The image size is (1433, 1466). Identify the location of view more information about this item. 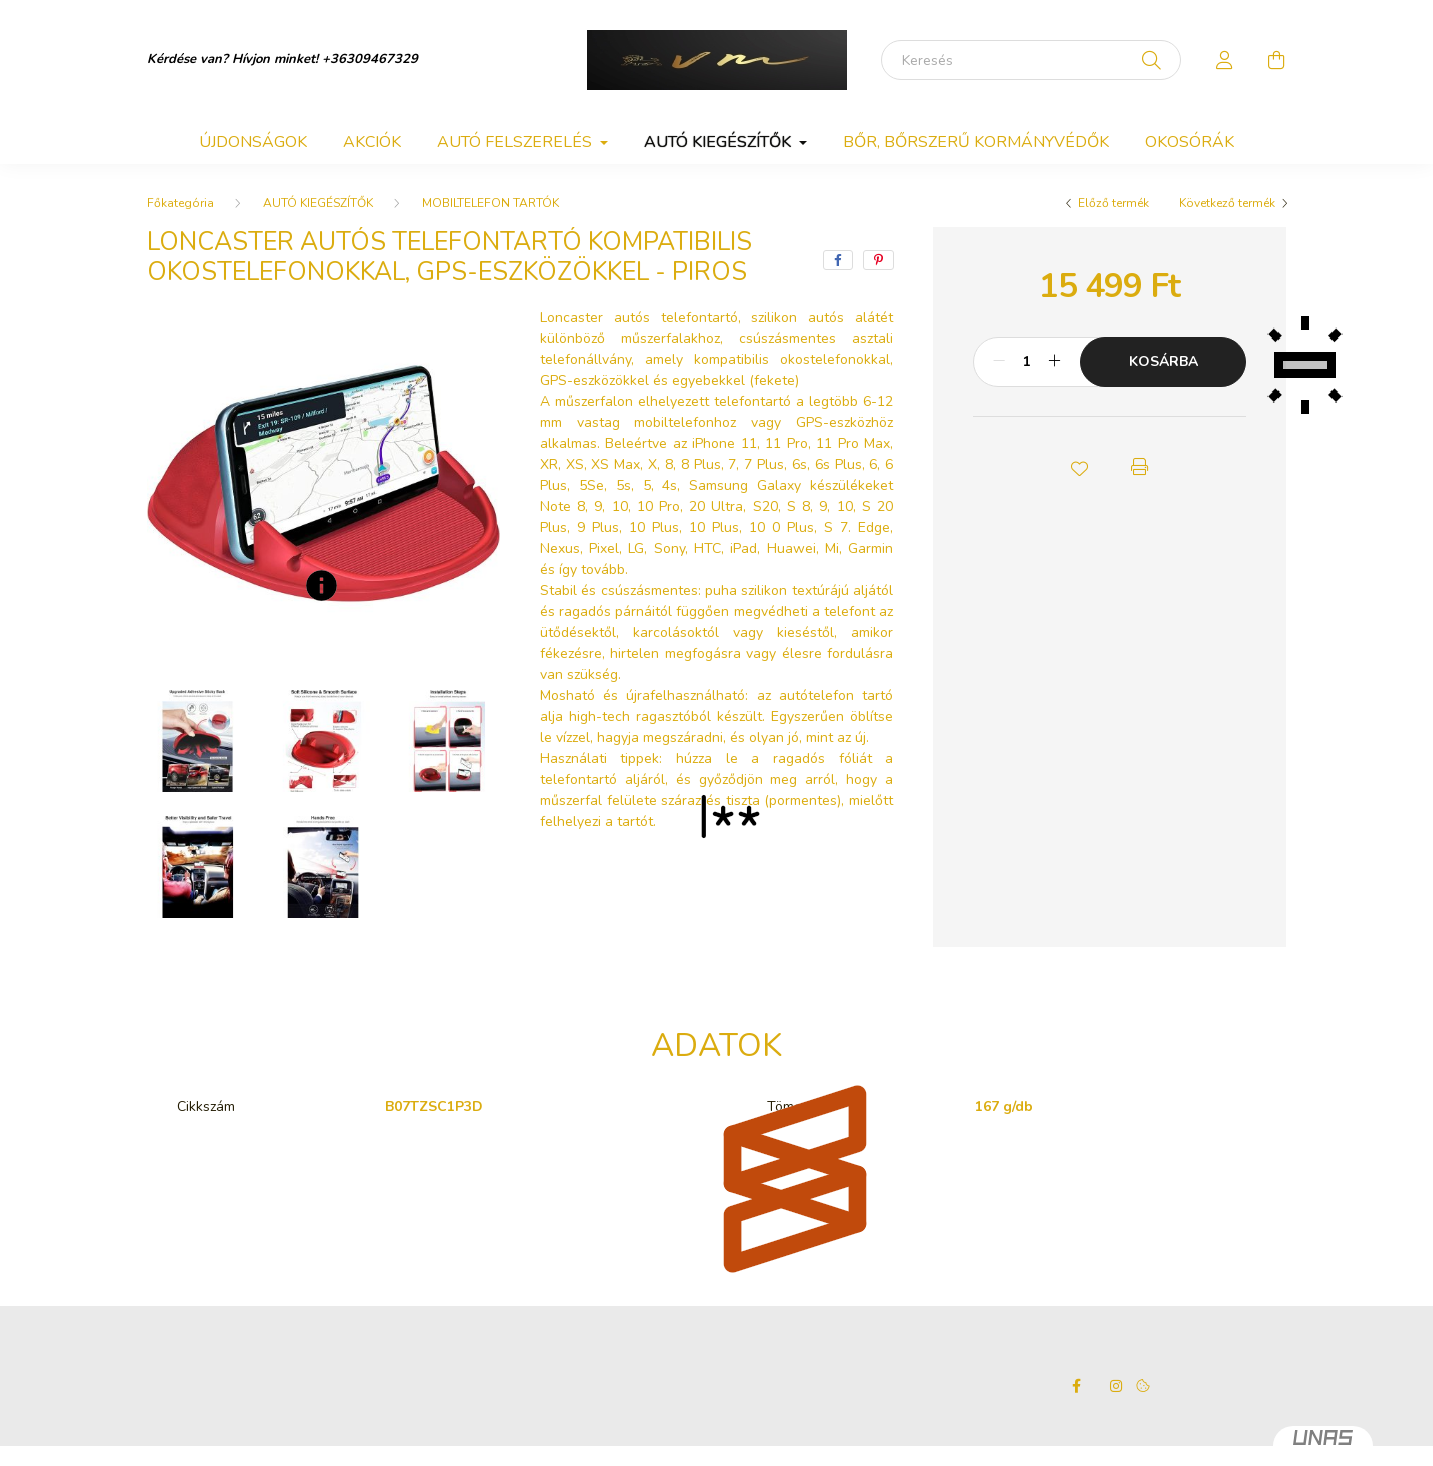
(321, 585).